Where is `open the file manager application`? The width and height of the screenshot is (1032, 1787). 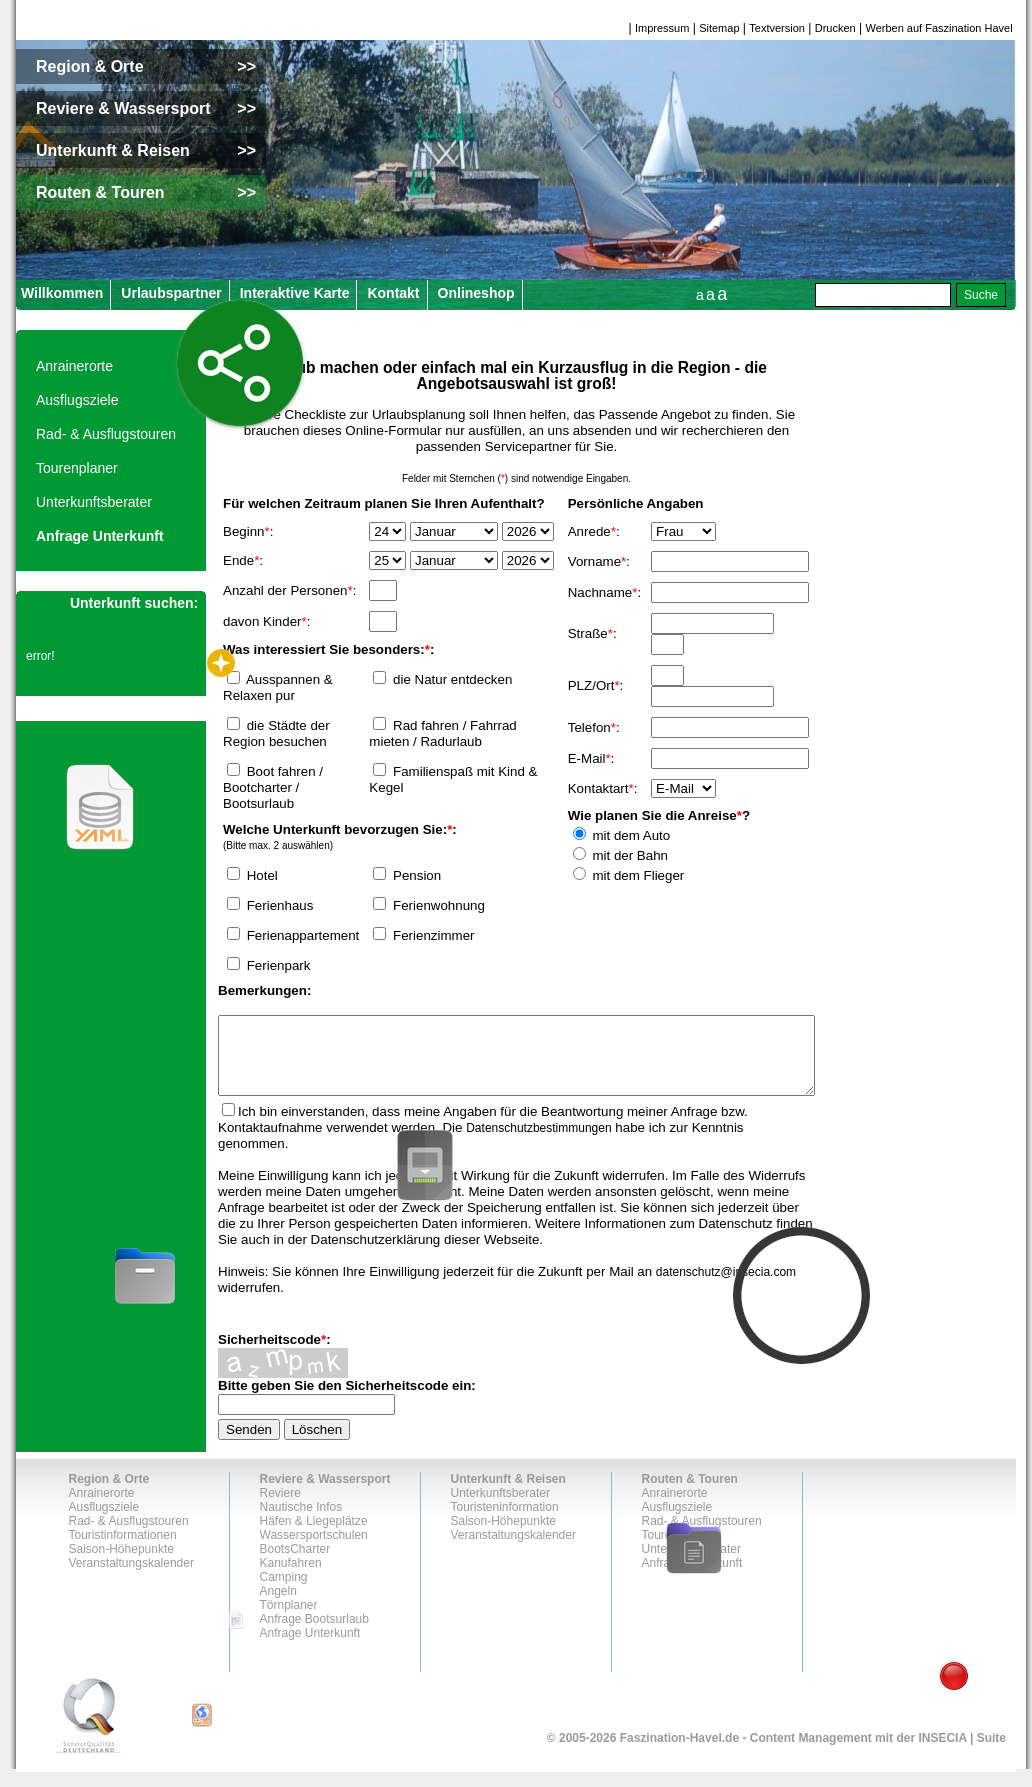 open the file manager application is located at coordinates (145, 1276).